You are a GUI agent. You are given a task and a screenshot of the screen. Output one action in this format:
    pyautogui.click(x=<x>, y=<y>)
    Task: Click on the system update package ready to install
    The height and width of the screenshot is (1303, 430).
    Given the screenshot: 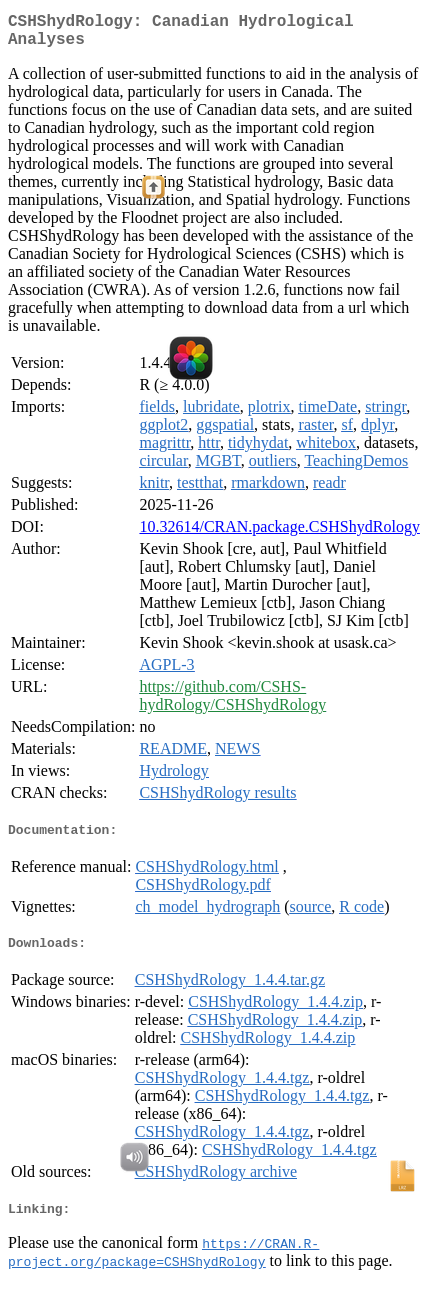 What is the action you would take?
    pyautogui.click(x=153, y=187)
    